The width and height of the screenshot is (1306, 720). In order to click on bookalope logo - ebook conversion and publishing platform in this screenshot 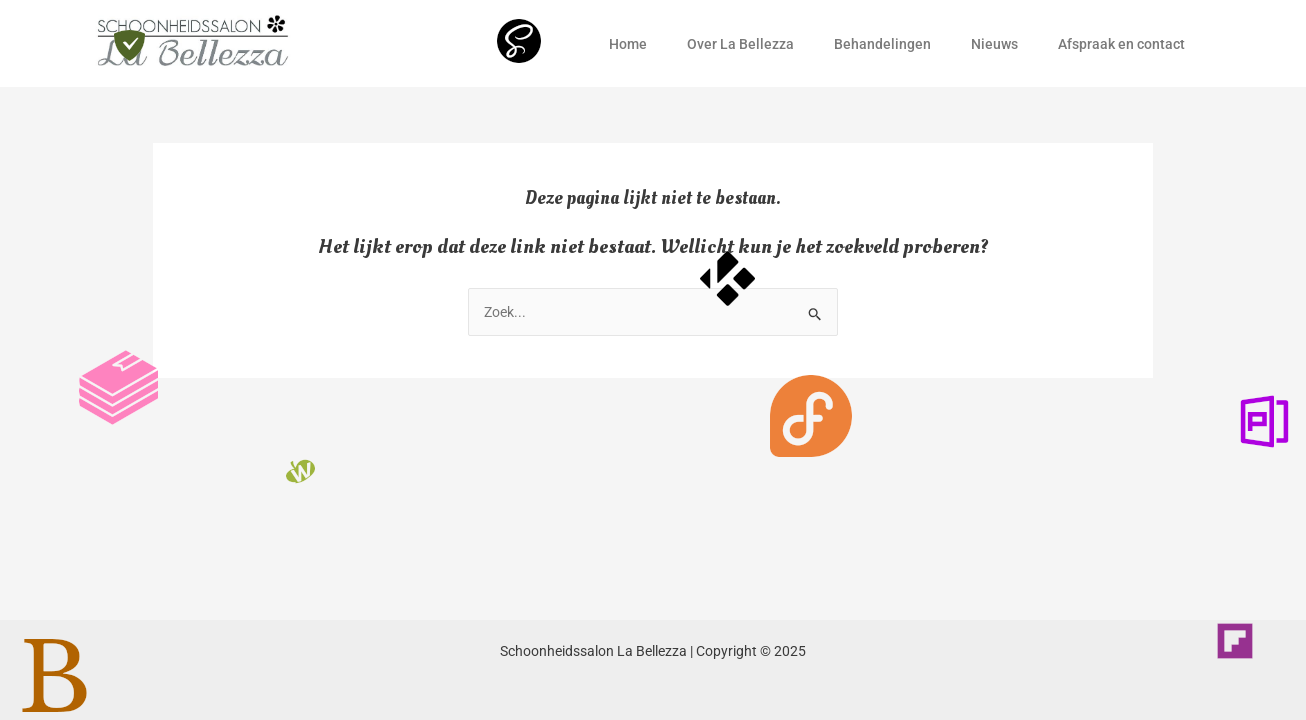, I will do `click(54, 675)`.